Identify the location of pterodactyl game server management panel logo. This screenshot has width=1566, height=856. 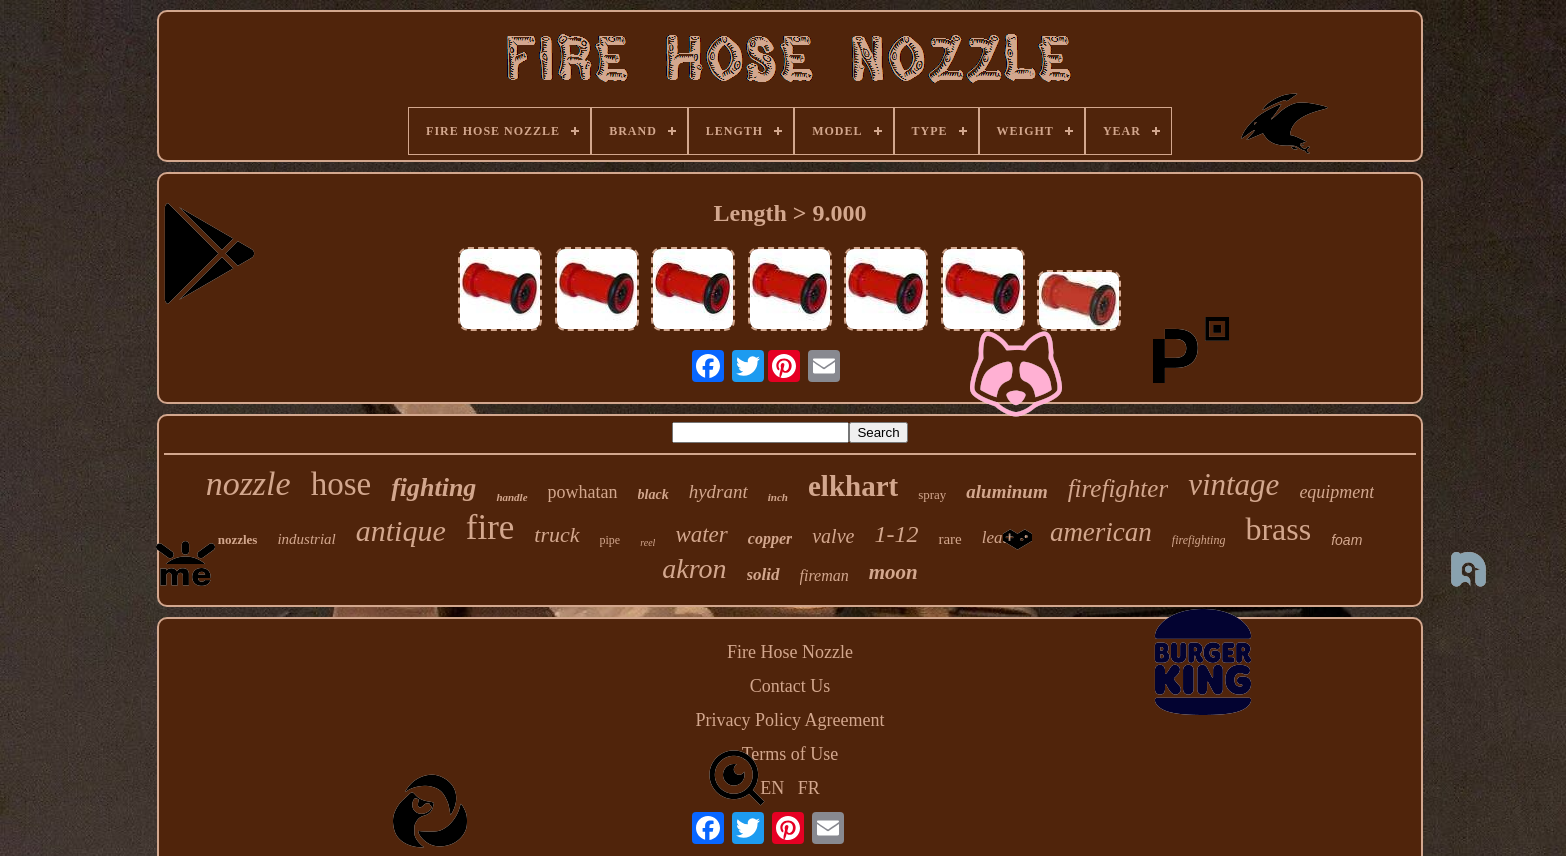
(1284, 123).